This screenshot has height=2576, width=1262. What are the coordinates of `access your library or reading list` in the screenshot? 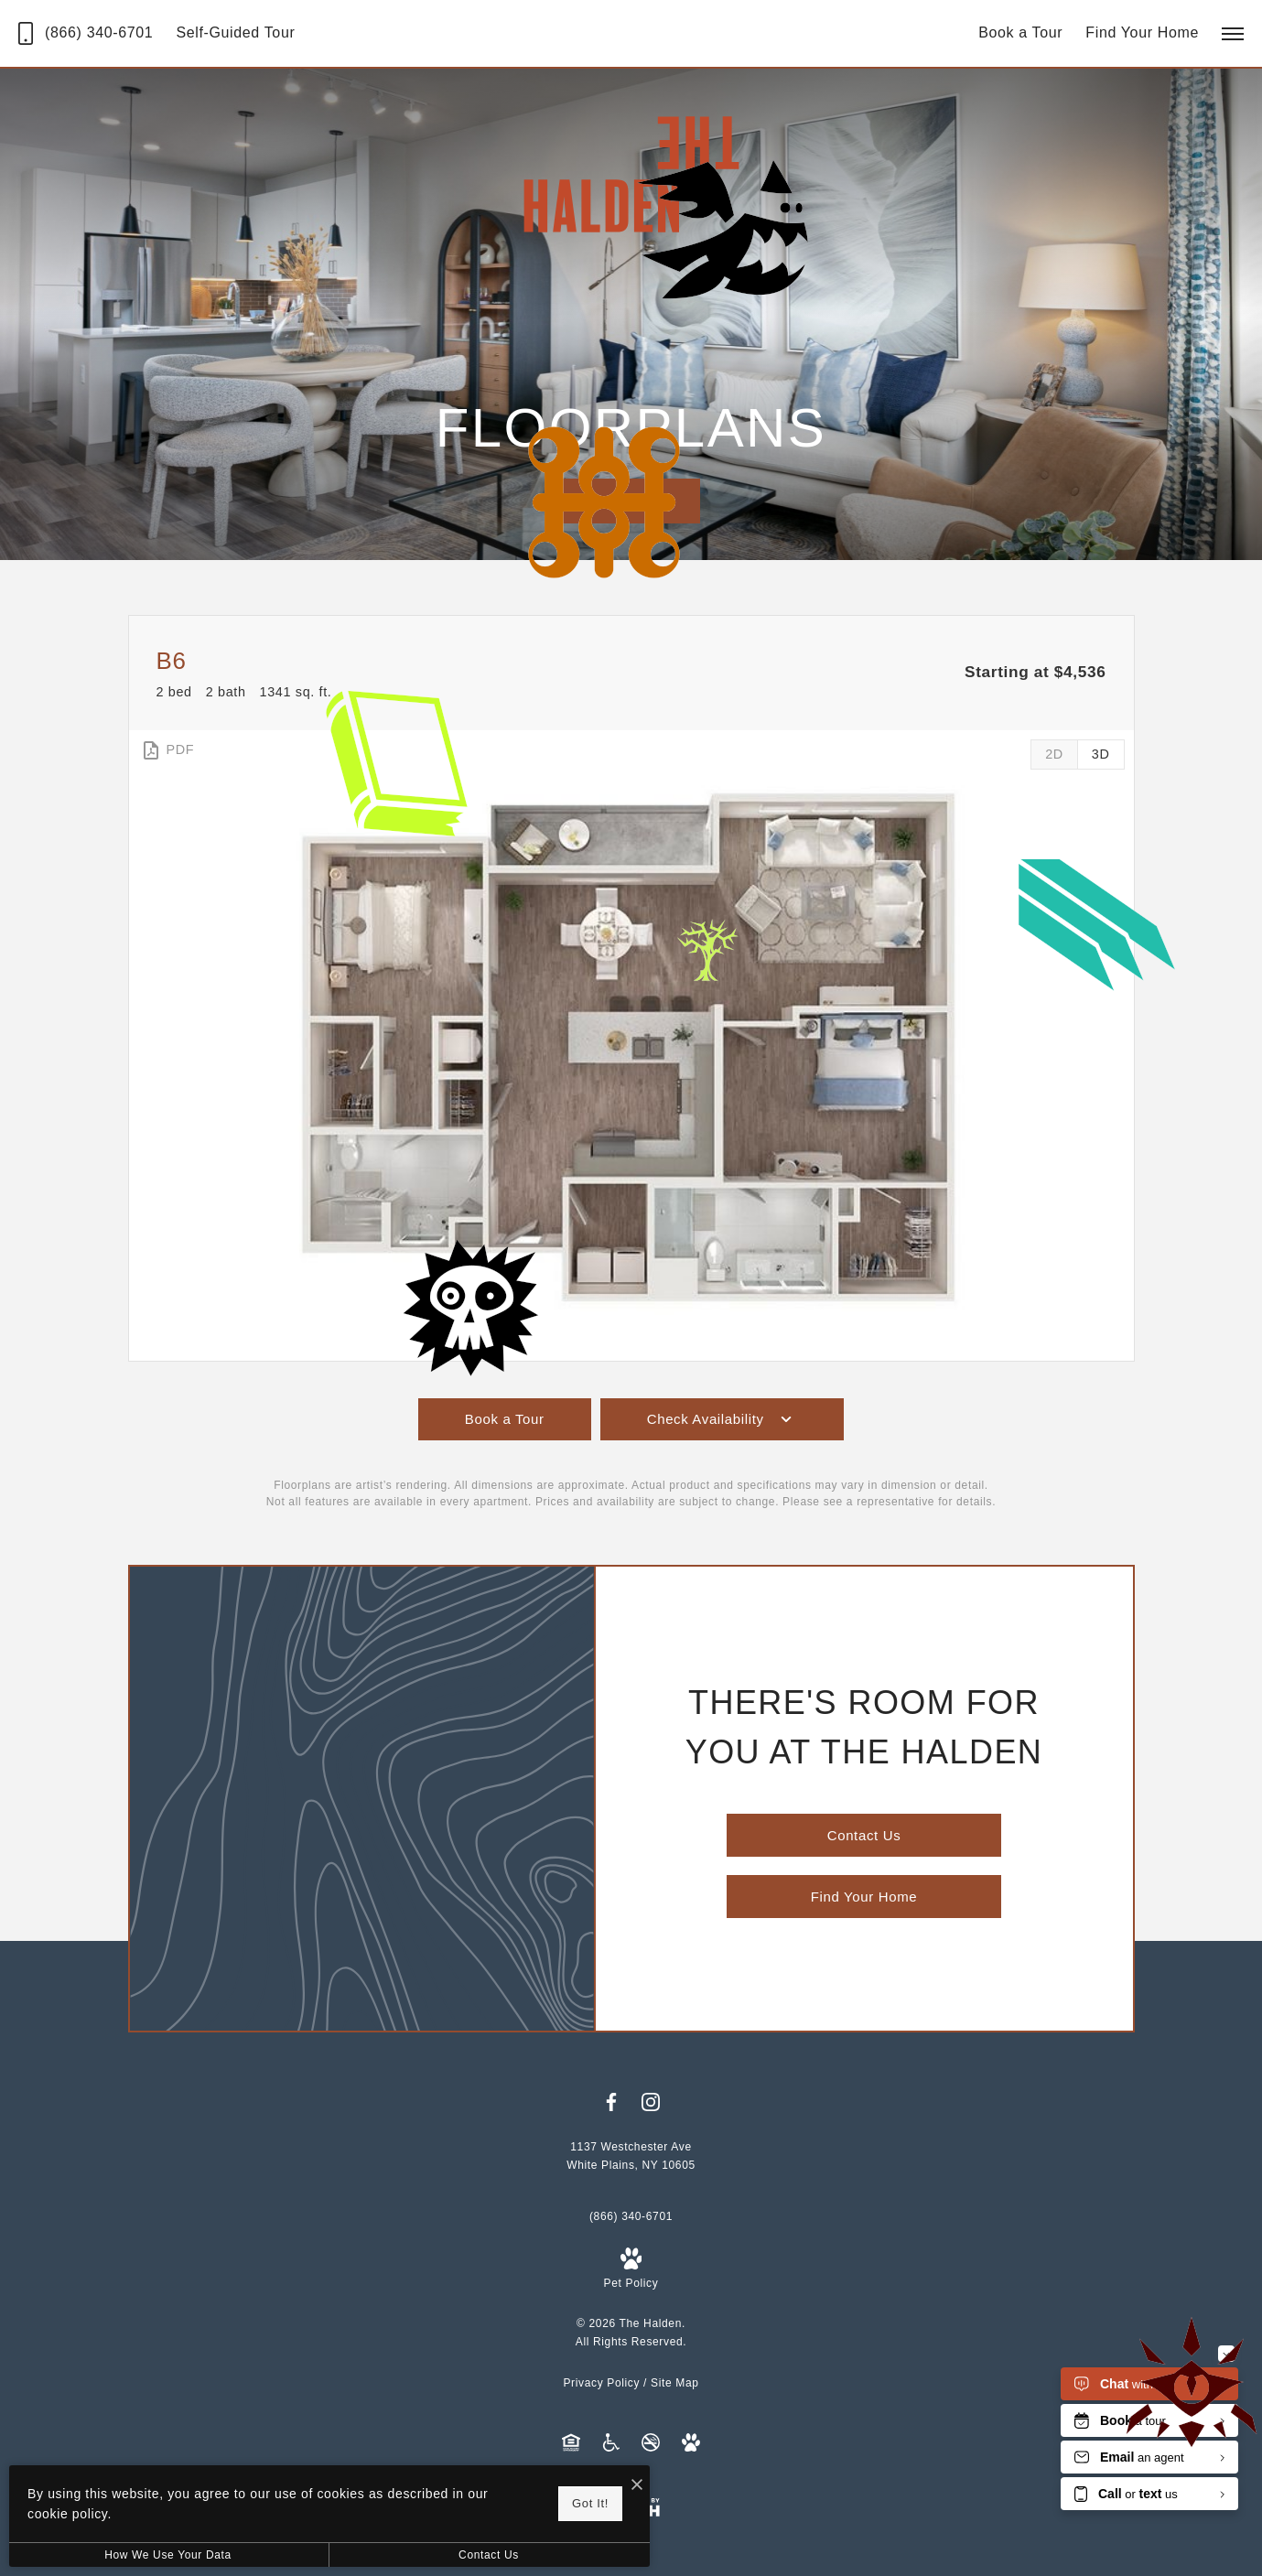 It's located at (396, 763).